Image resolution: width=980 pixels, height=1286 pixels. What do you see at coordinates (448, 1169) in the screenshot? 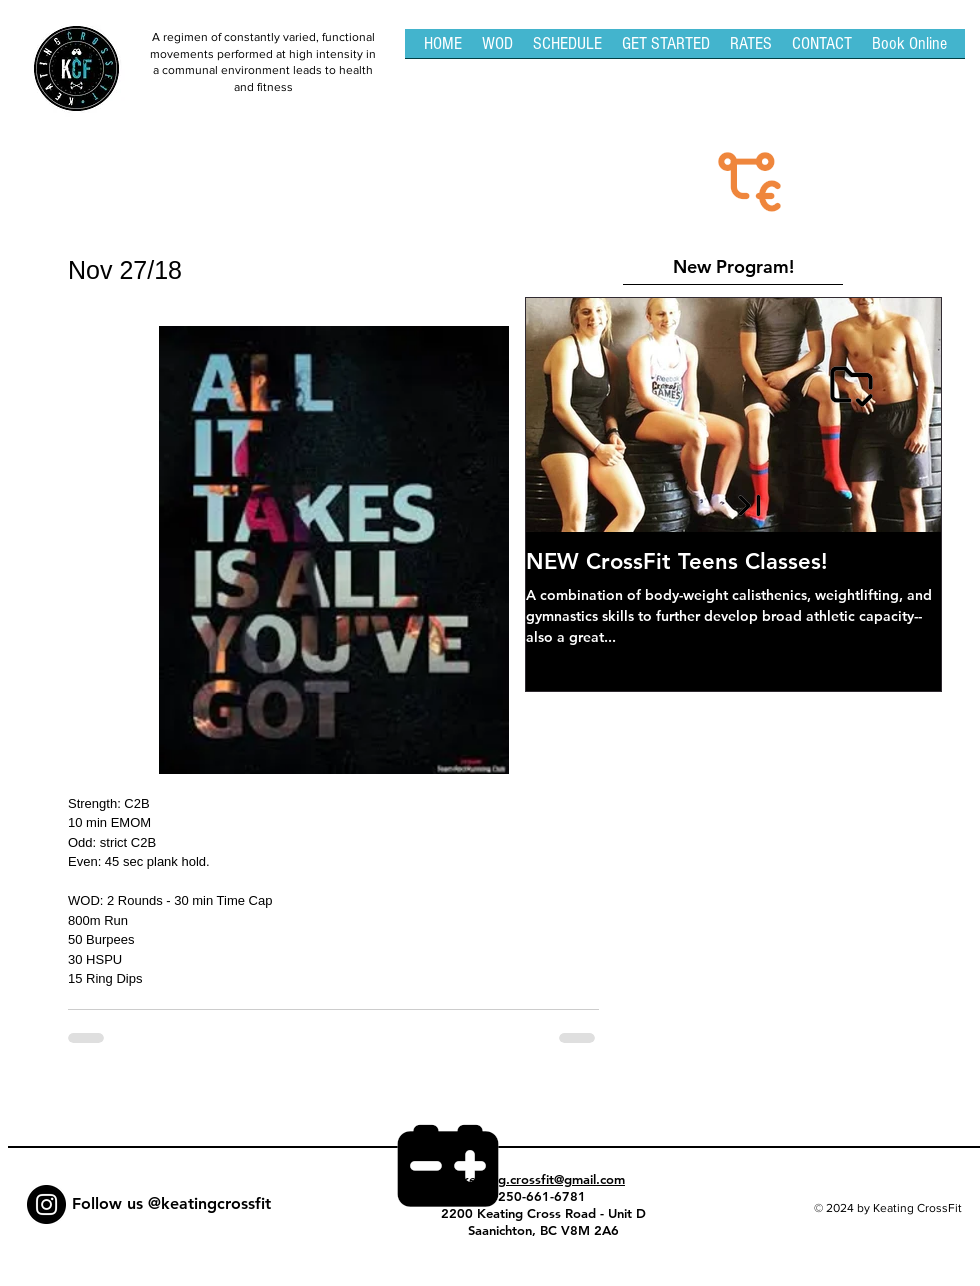
I see `check vehicle battery status` at bounding box center [448, 1169].